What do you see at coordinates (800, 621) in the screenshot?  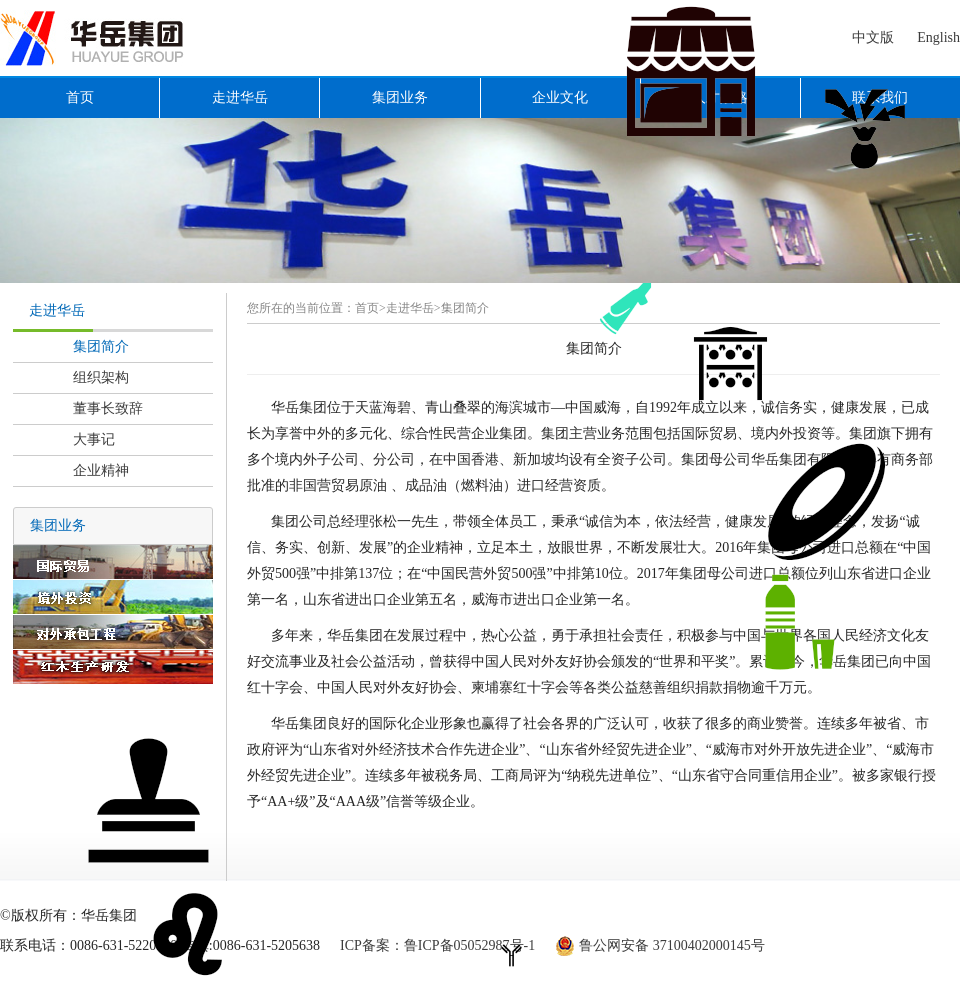 I see `track your daily water intake` at bounding box center [800, 621].